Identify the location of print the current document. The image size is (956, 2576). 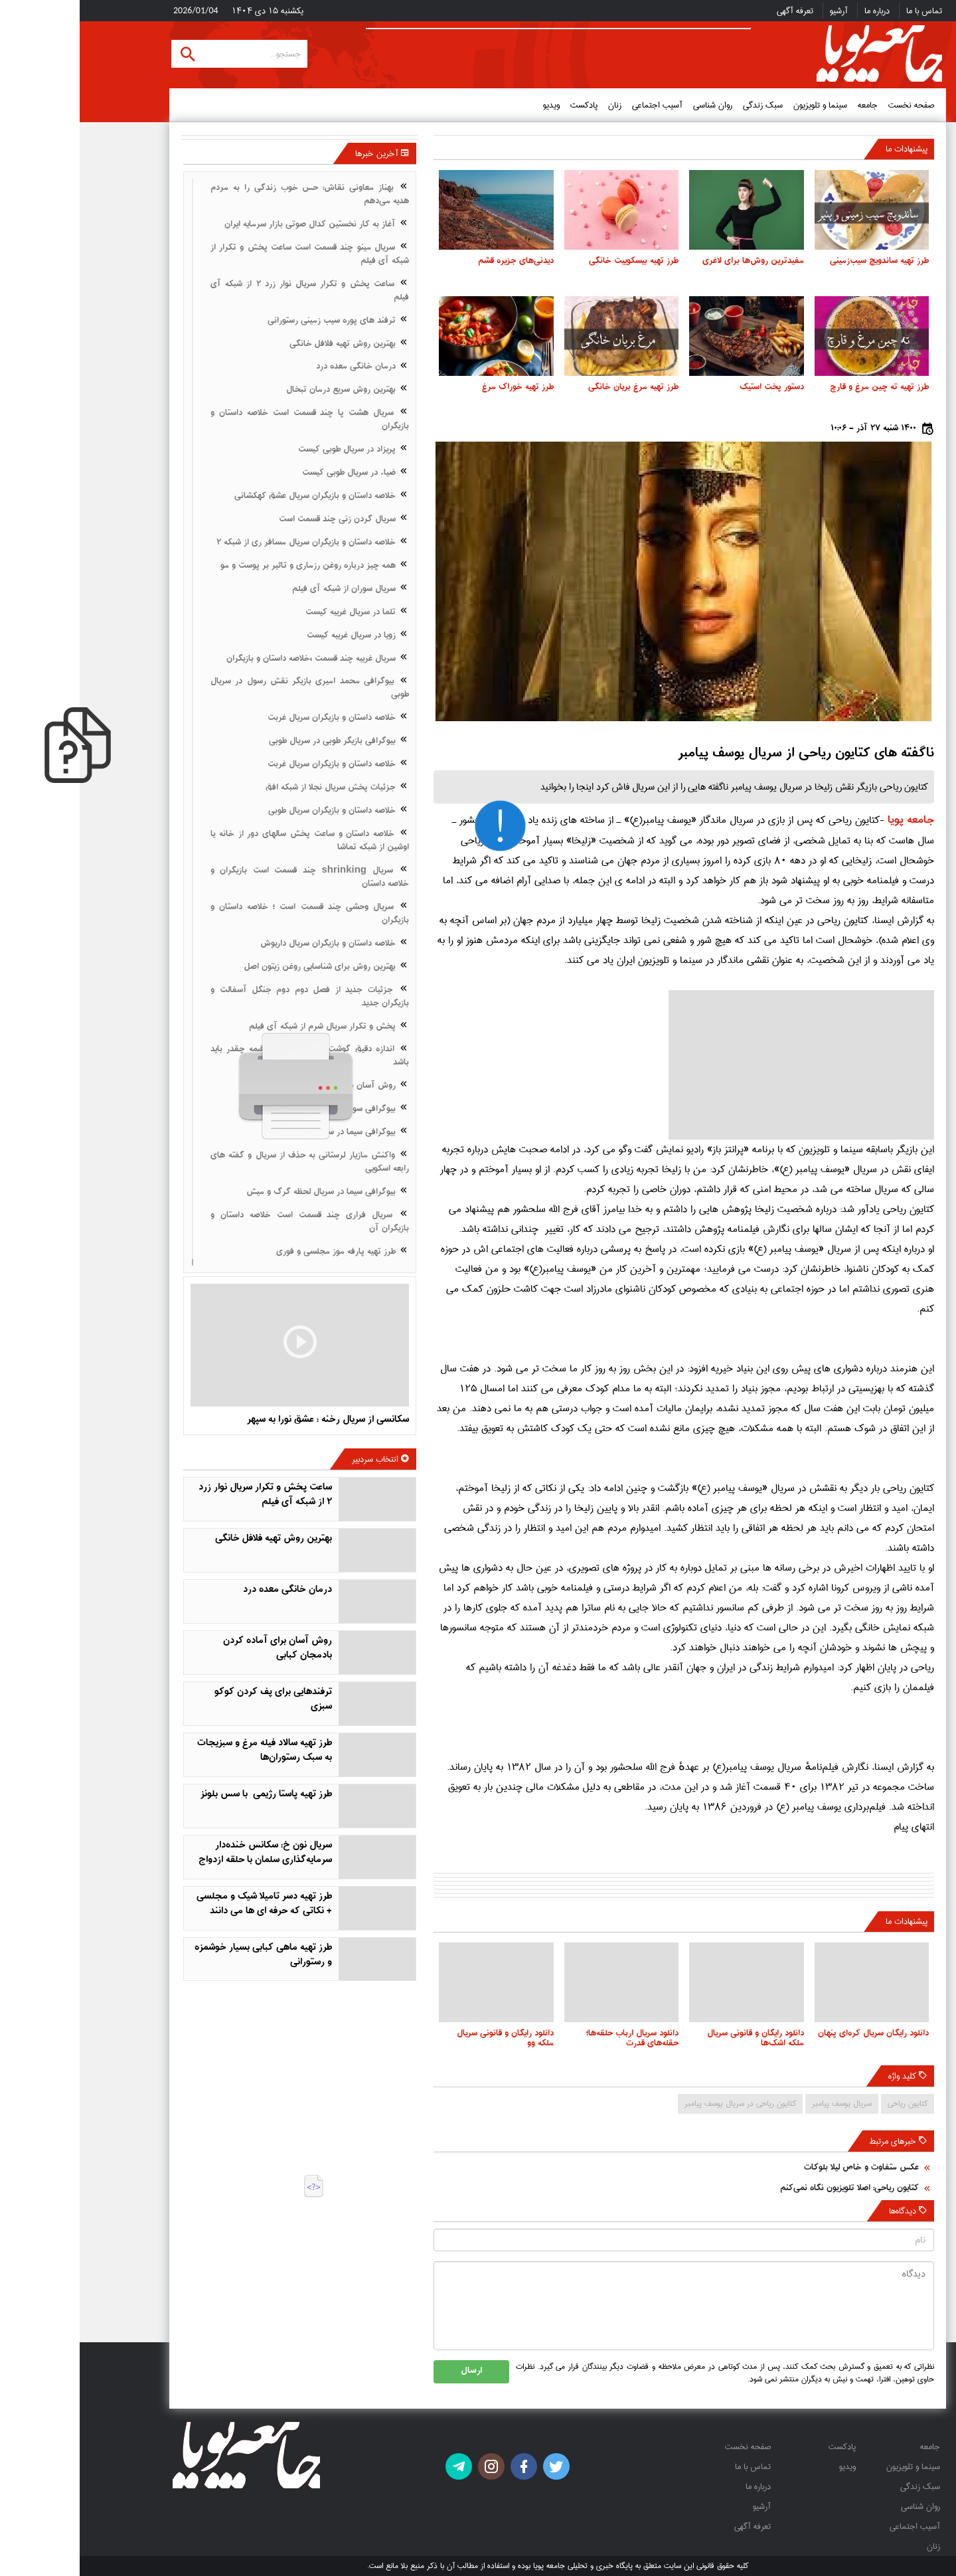
(295, 1086).